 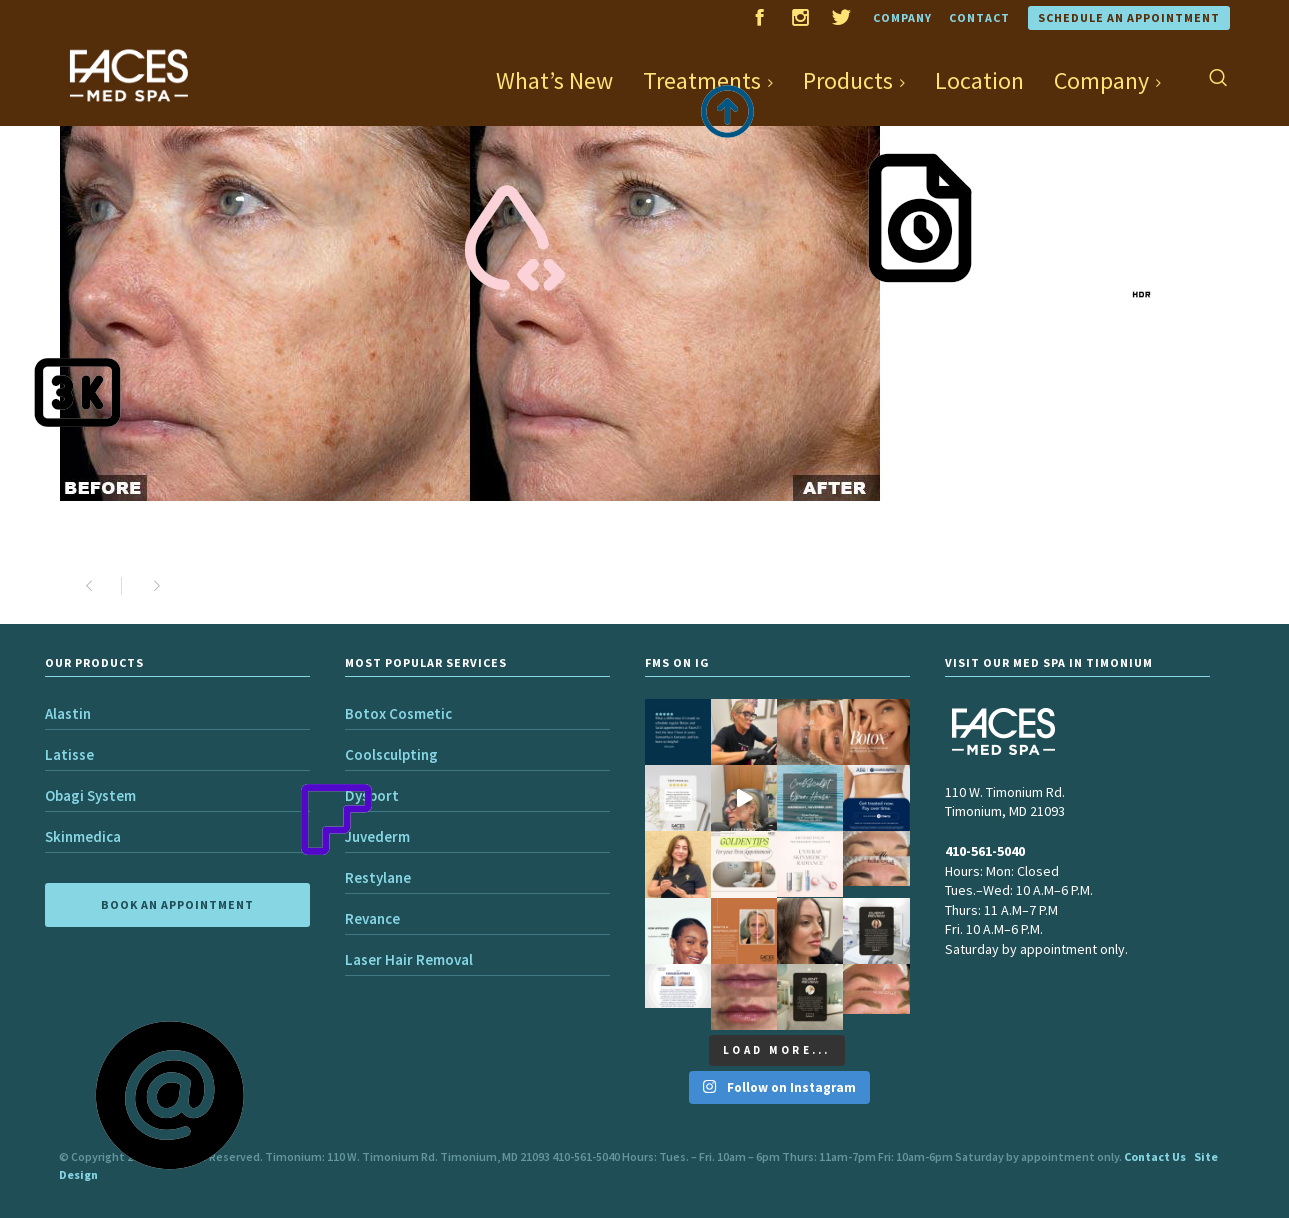 What do you see at coordinates (507, 238) in the screenshot?
I see `access code-based liquid or fluid simulations` at bounding box center [507, 238].